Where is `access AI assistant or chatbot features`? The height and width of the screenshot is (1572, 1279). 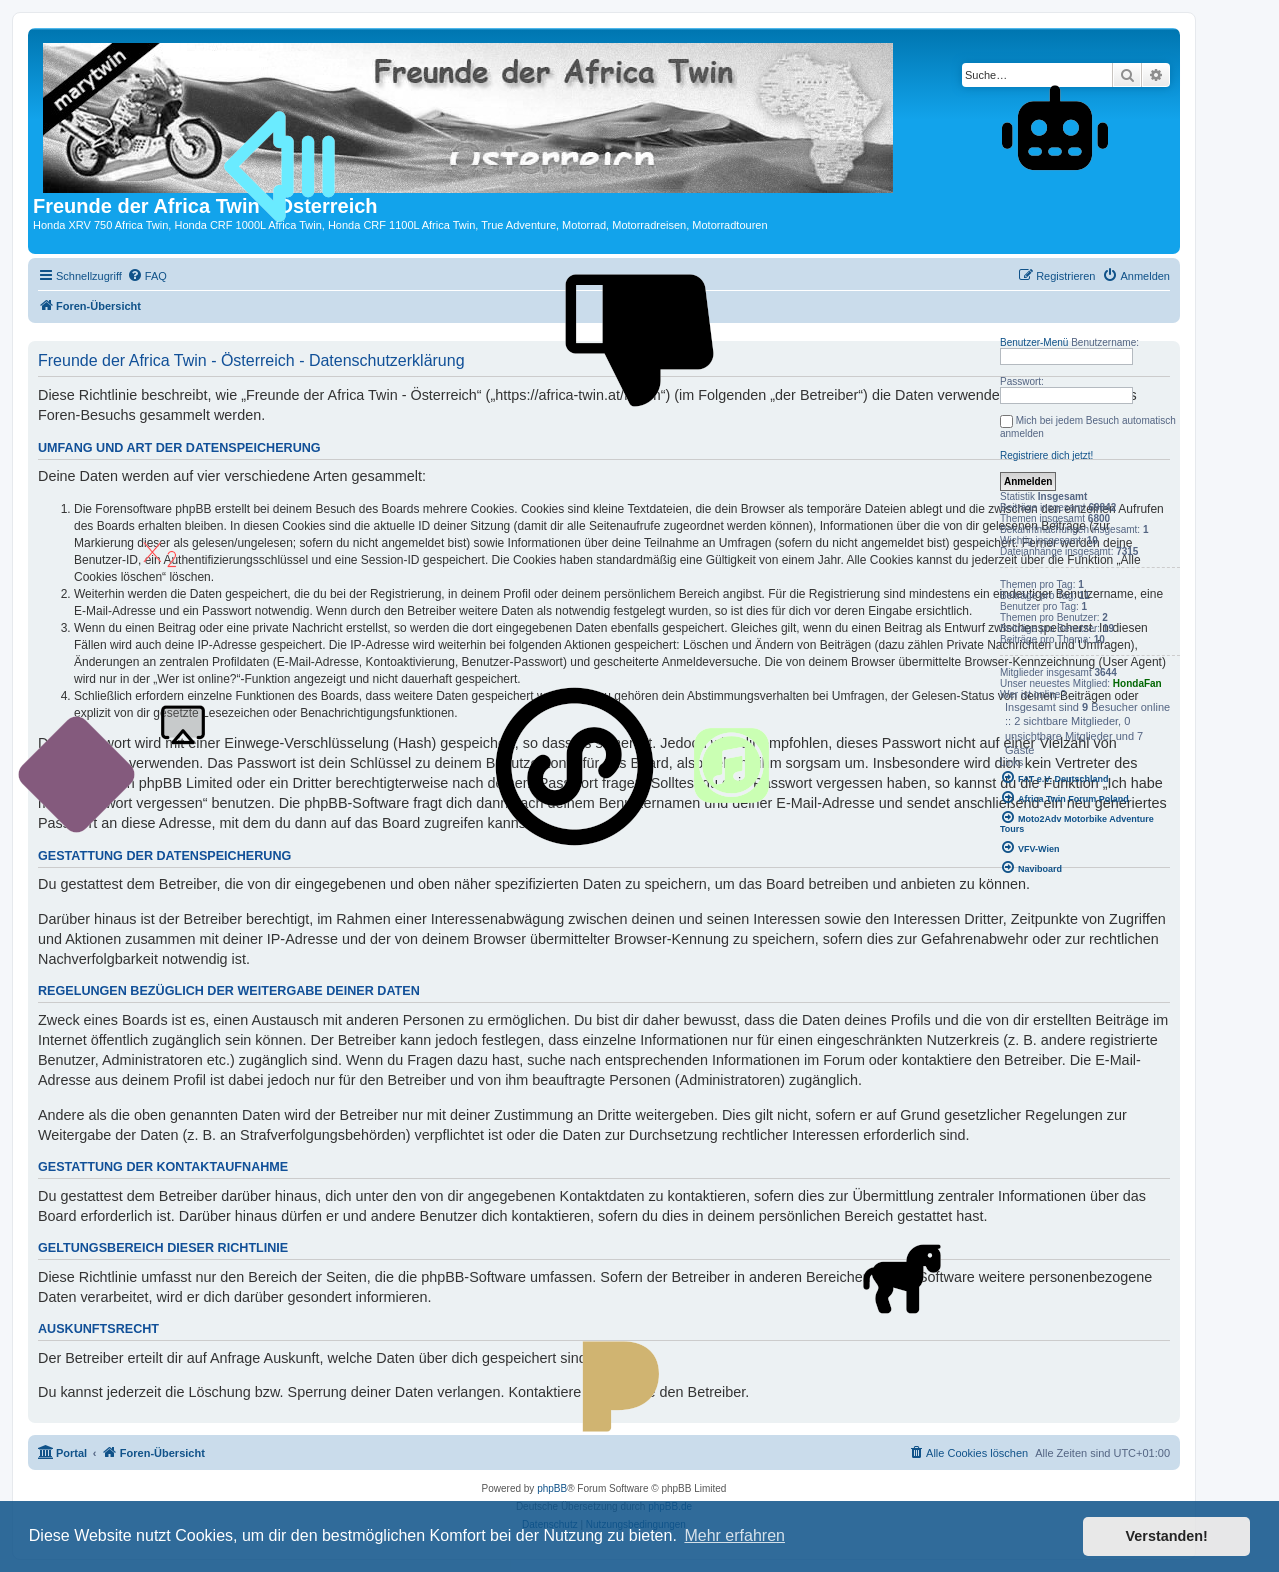 access AI assistant or chatbot features is located at coordinates (1055, 133).